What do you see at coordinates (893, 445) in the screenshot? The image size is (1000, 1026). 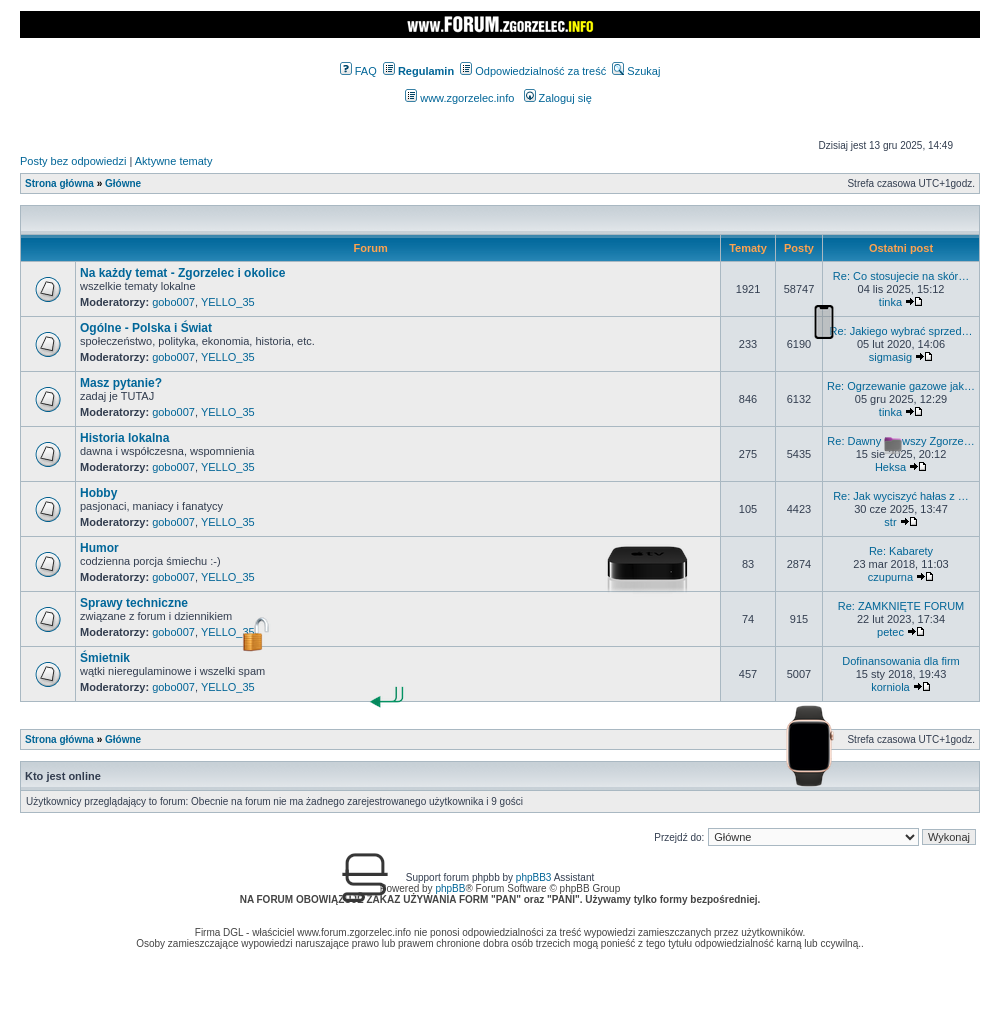 I see `access files stored on a remote server or network location` at bounding box center [893, 445].